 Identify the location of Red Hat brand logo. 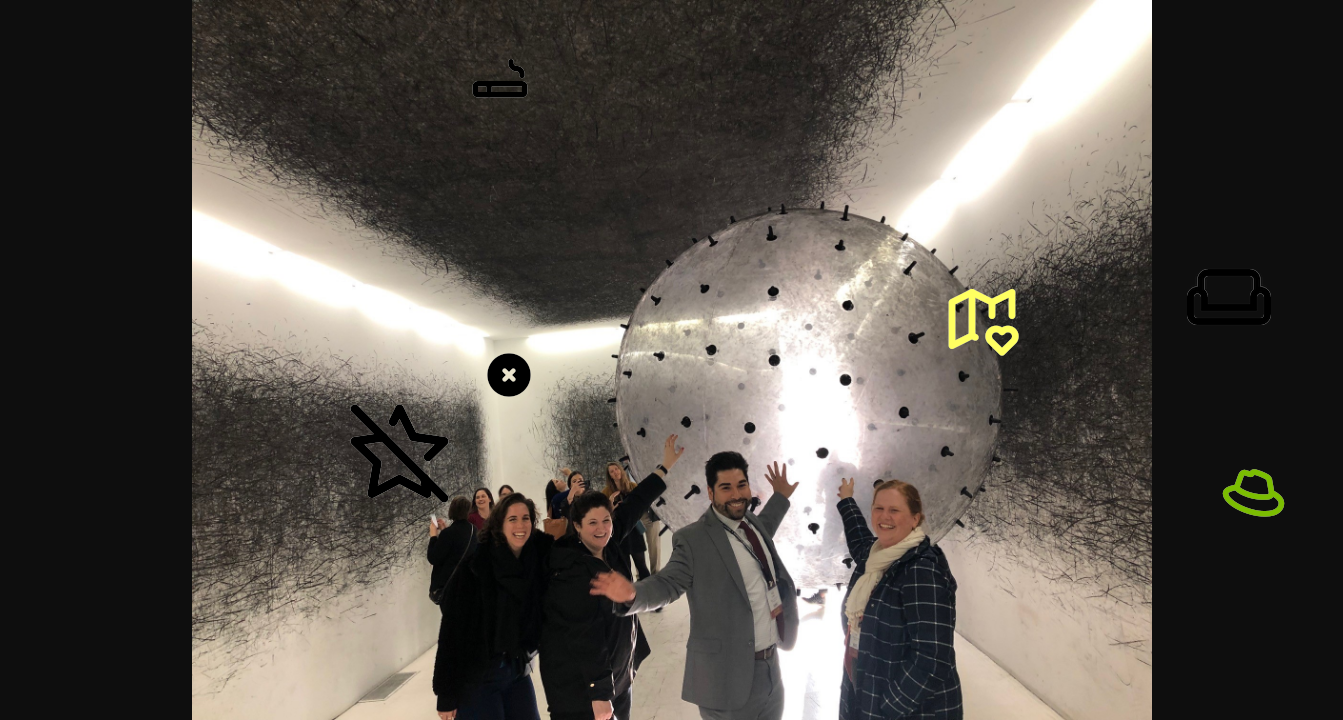
(1253, 491).